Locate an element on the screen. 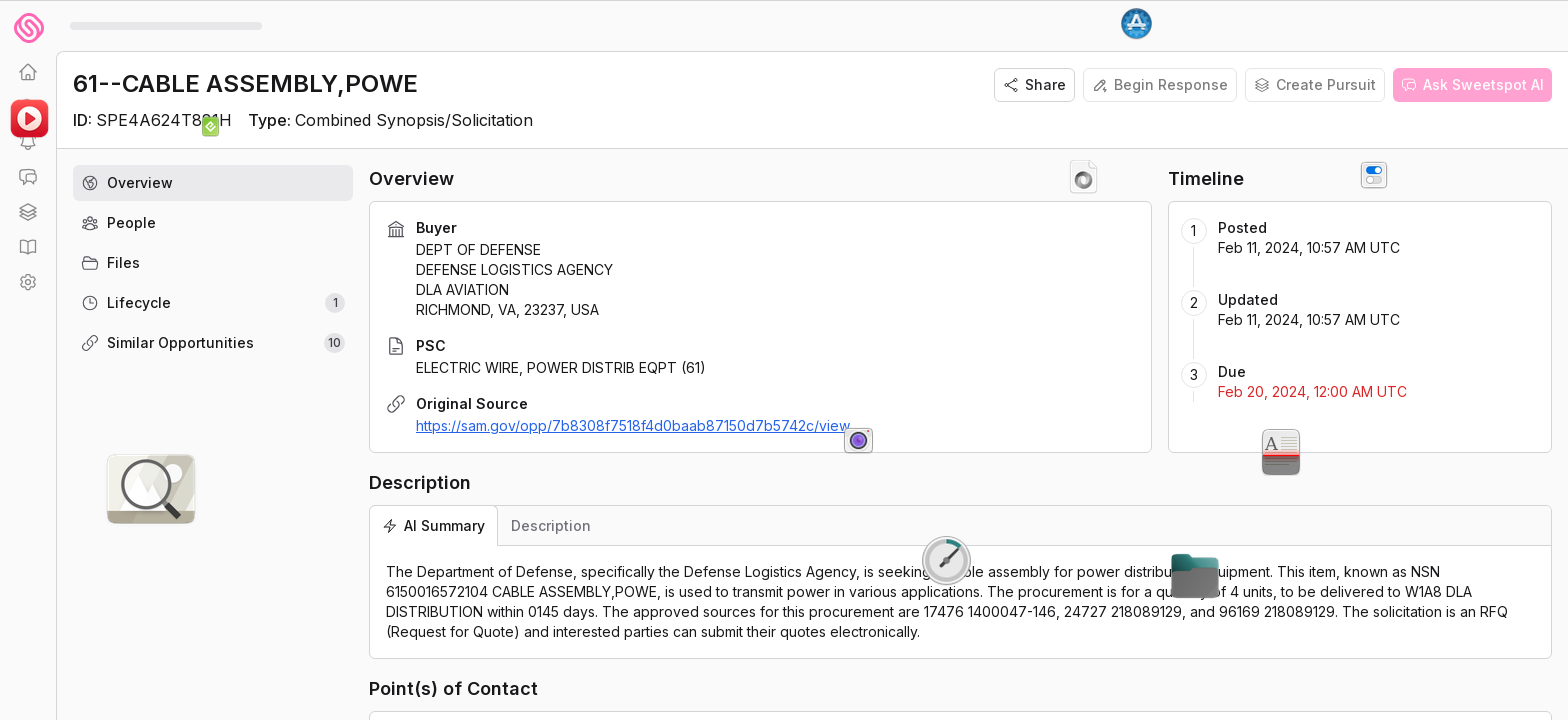 Image resolution: width=1568 pixels, height=720 pixels. an epub ebook file is located at coordinates (210, 126).